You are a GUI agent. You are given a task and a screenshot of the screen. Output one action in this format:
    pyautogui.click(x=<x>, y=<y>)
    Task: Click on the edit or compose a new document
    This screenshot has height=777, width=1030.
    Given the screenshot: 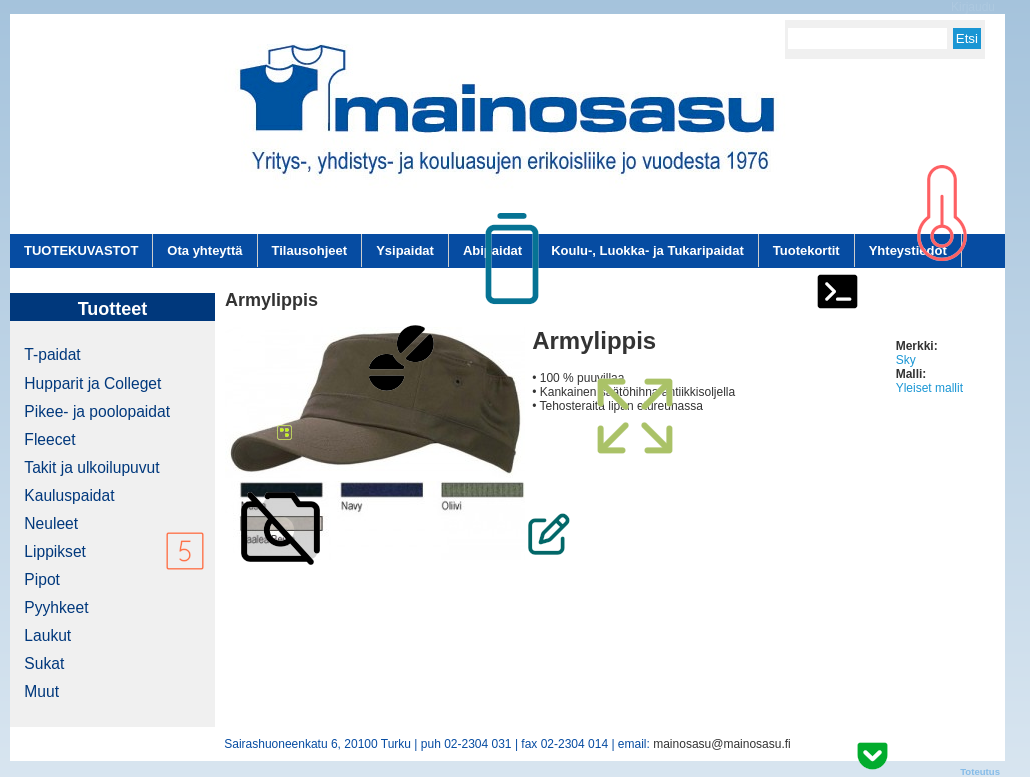 What is the action you would take?
    pyautogui.click(x=549, y=534)
    